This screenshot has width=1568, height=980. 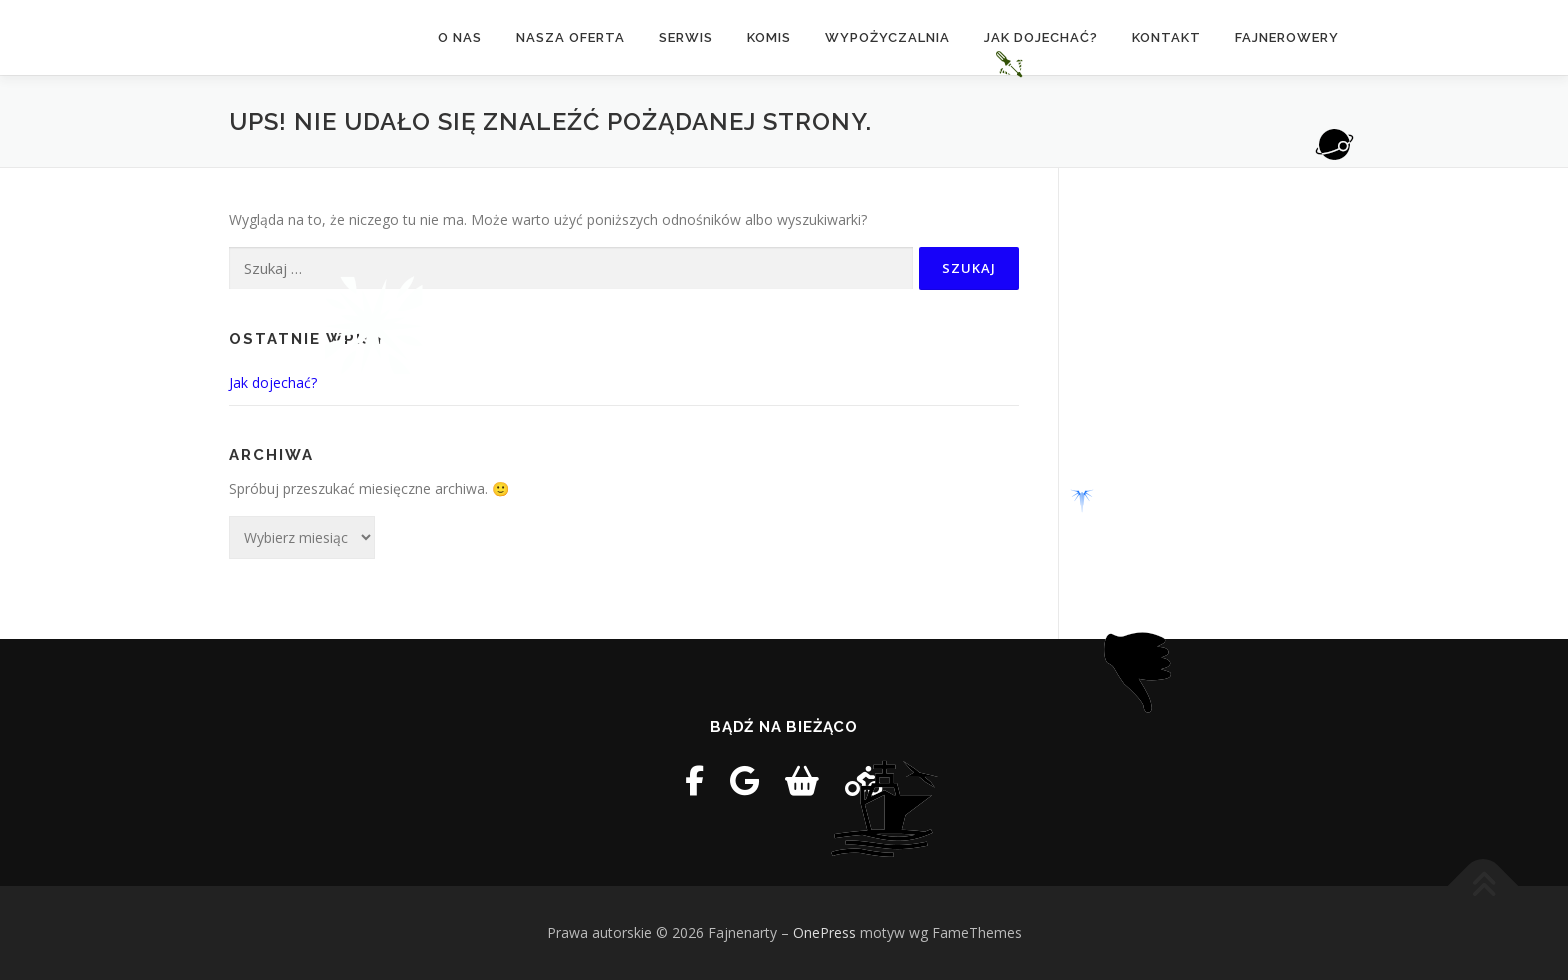 What do you see at coordinates (1334, 144) in the screenshot?
I see `view orbital mechanics or space simulation settings` at bounding box center [1334, 144].